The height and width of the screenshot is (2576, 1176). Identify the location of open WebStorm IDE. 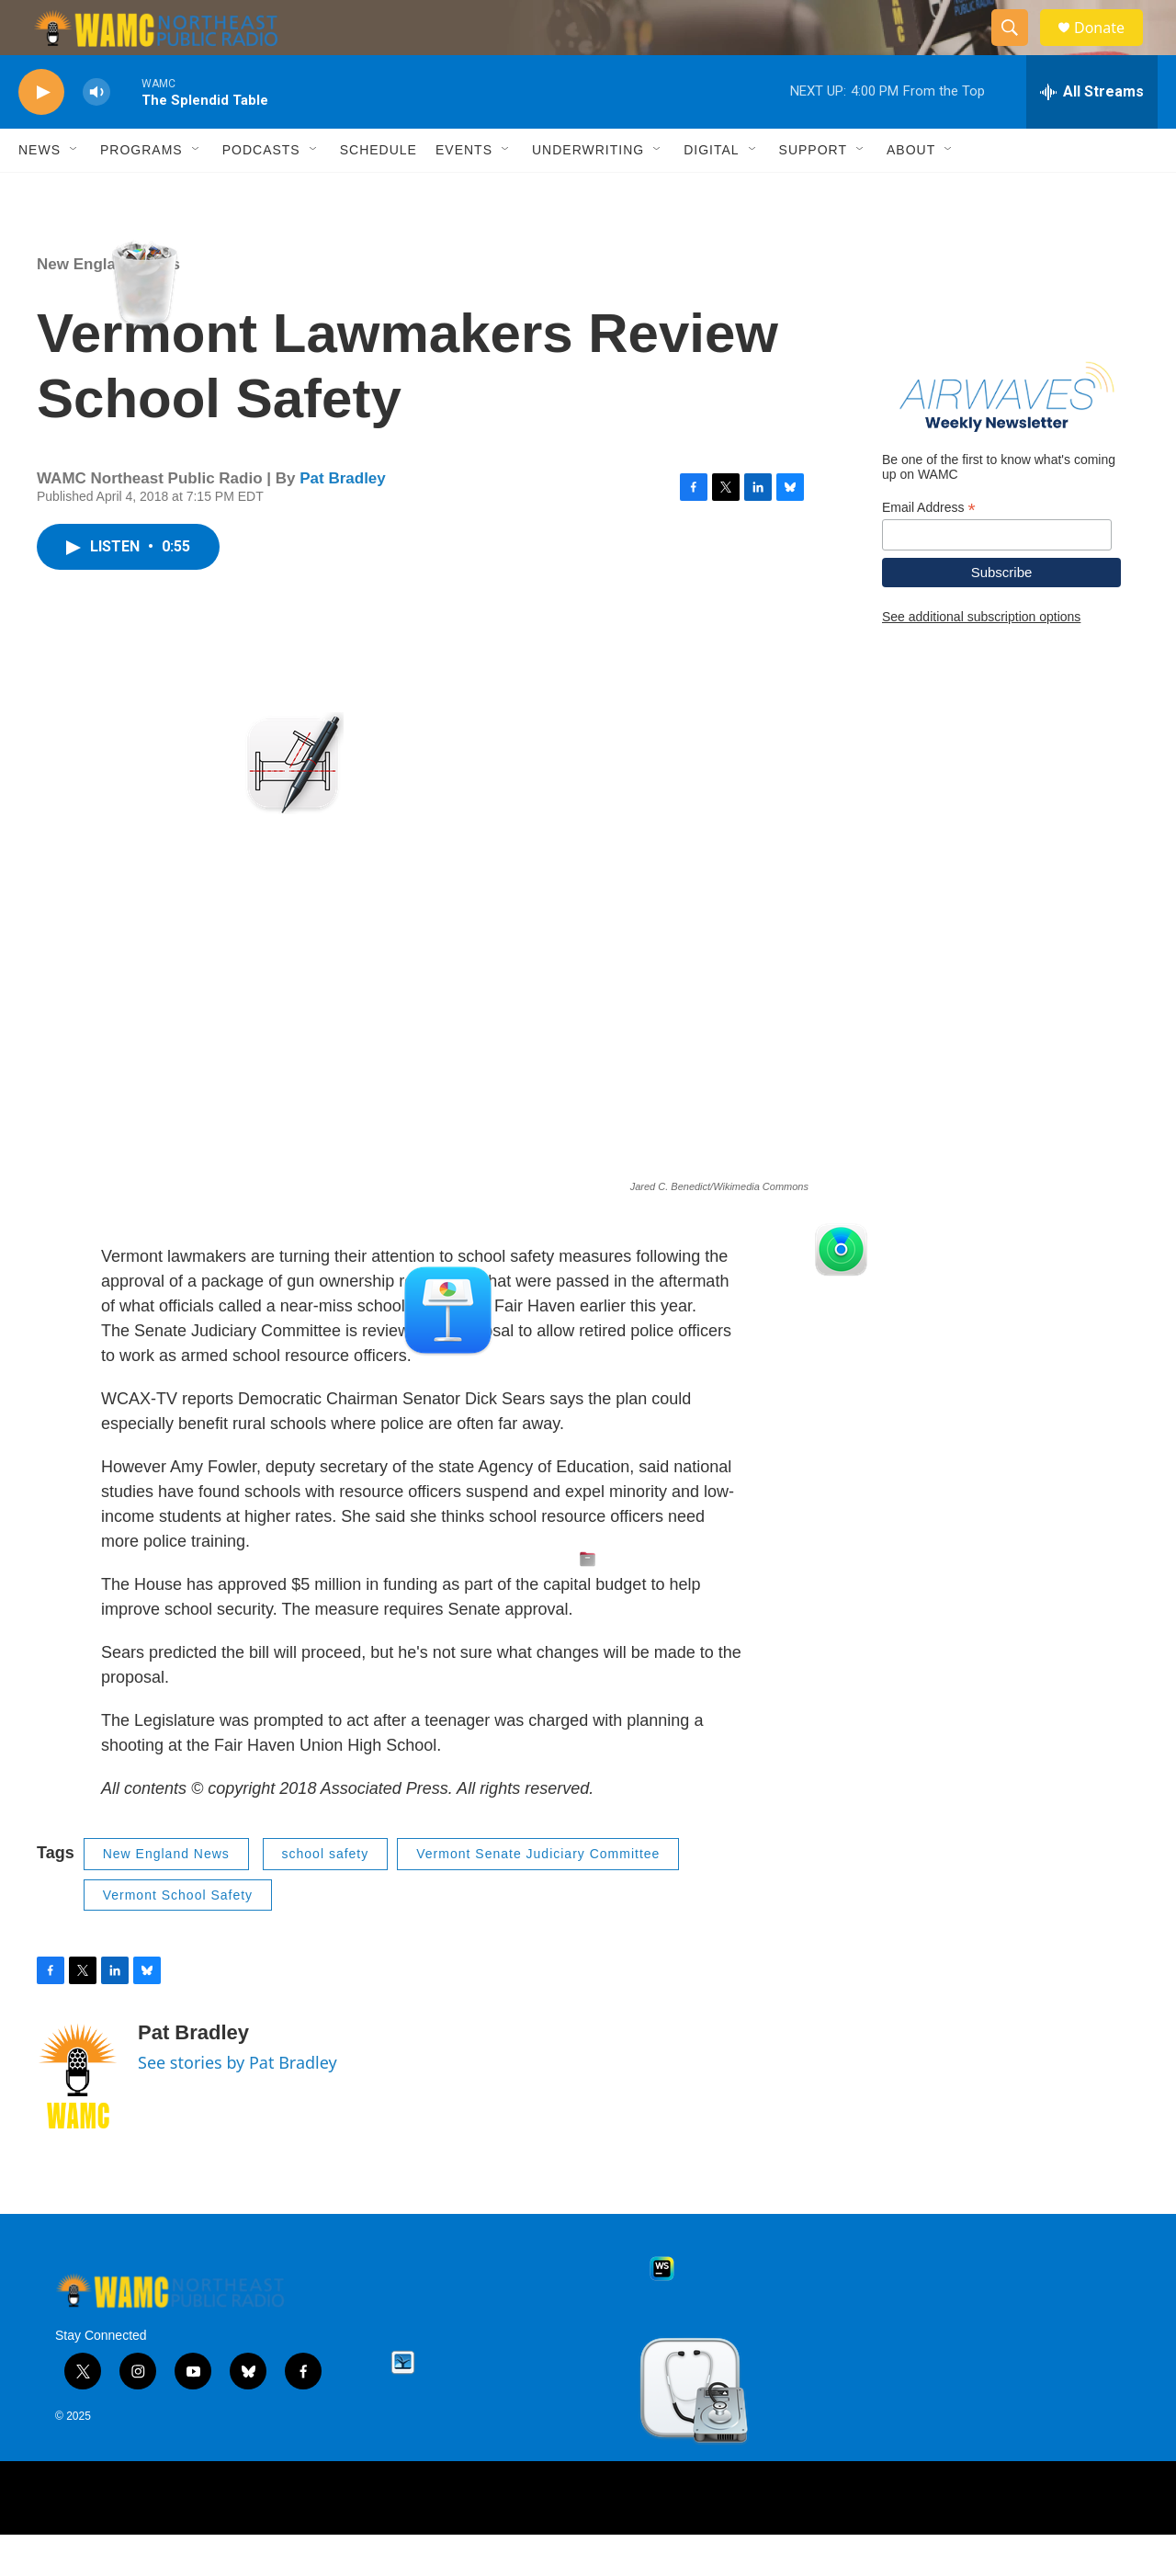
(662, 2268).